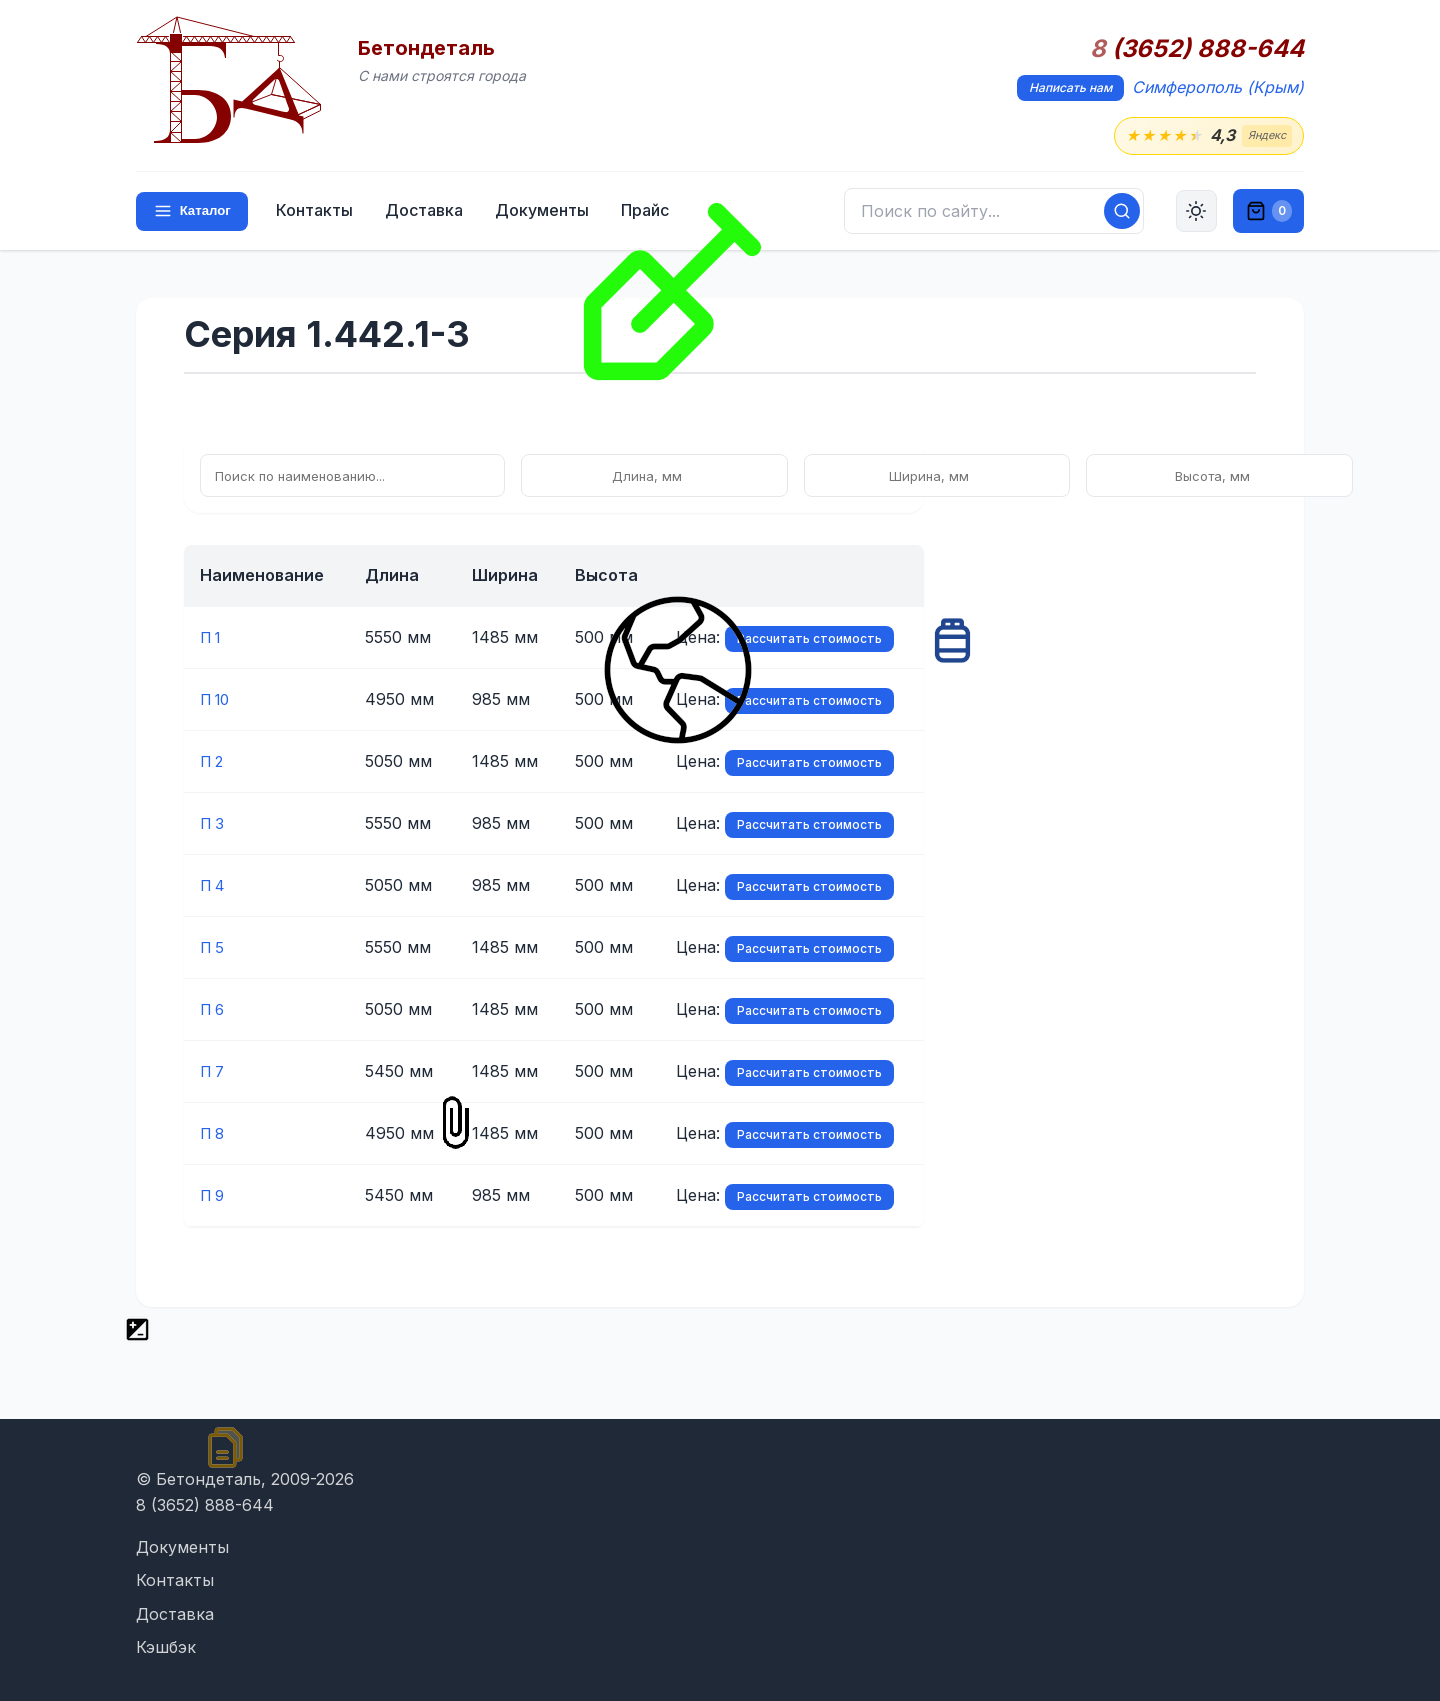  What do you see at coordinates (225, 1447) in the screenshot?
I see `view all files or documents` at bounding box center [225, 1447].